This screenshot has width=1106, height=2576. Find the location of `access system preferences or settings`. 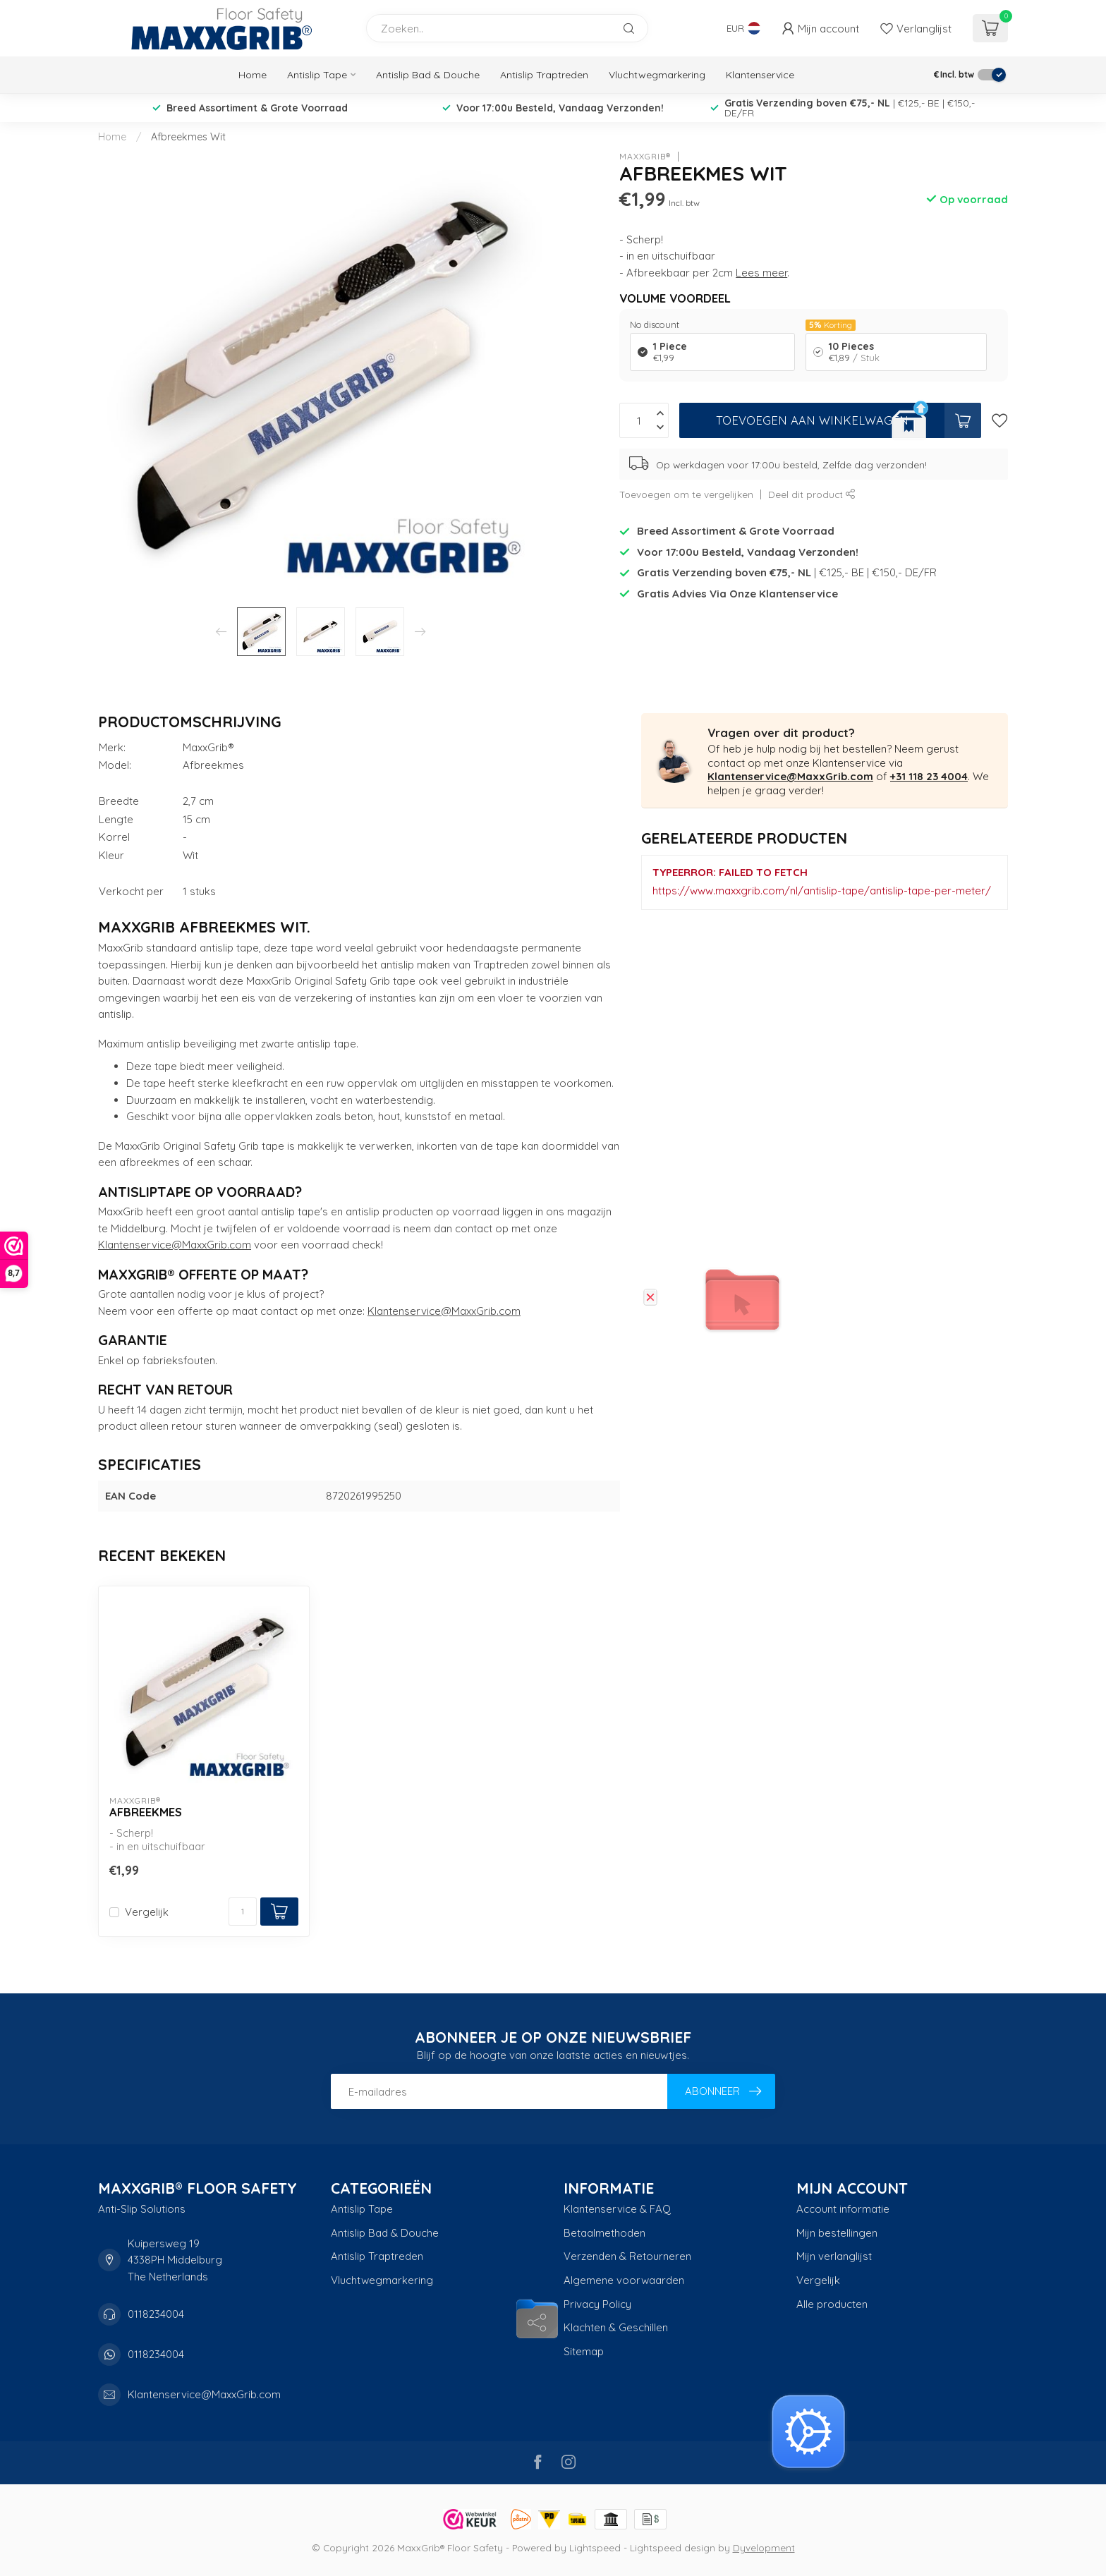

access system preferences or settings is located at coordinates (808, 2433).